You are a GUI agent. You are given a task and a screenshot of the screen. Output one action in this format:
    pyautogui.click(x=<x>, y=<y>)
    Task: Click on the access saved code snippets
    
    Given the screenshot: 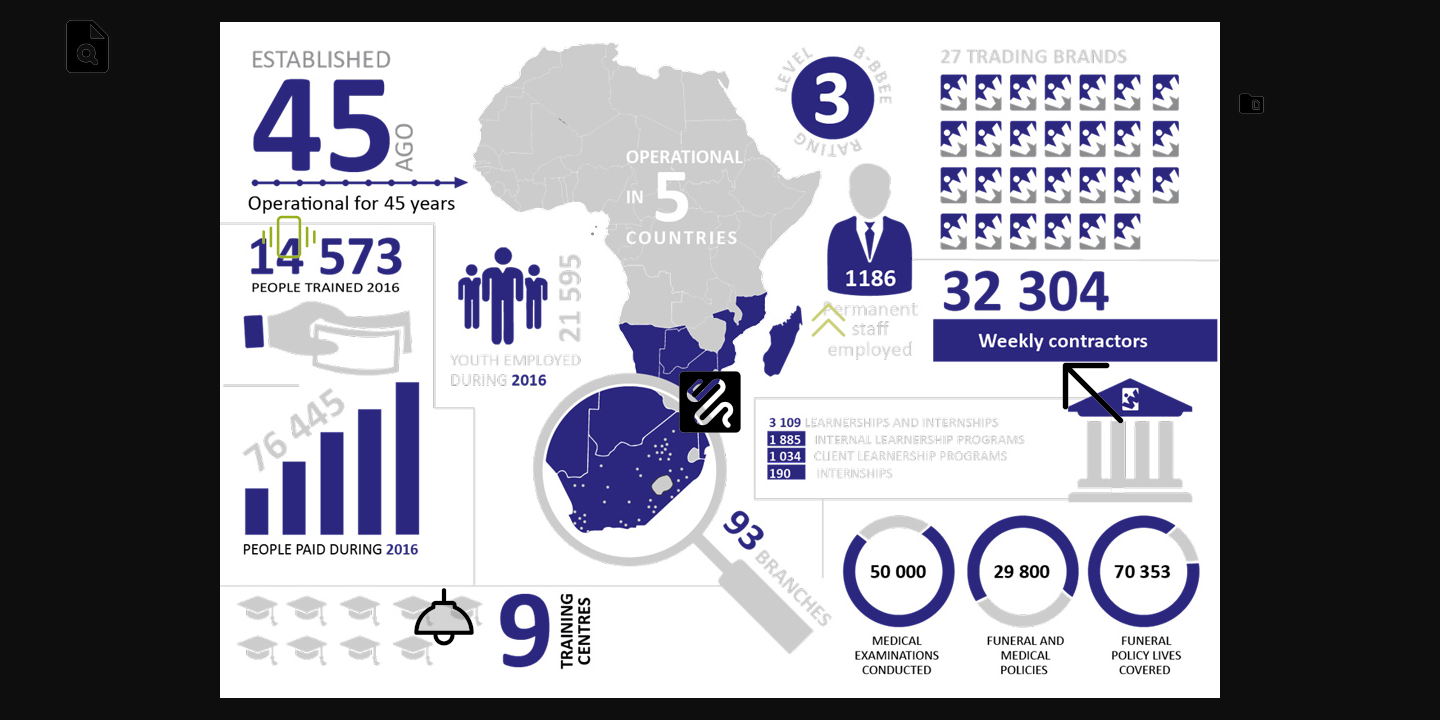 What is the action you would take?
    pyautogui.click(x=1251, y=103)
    